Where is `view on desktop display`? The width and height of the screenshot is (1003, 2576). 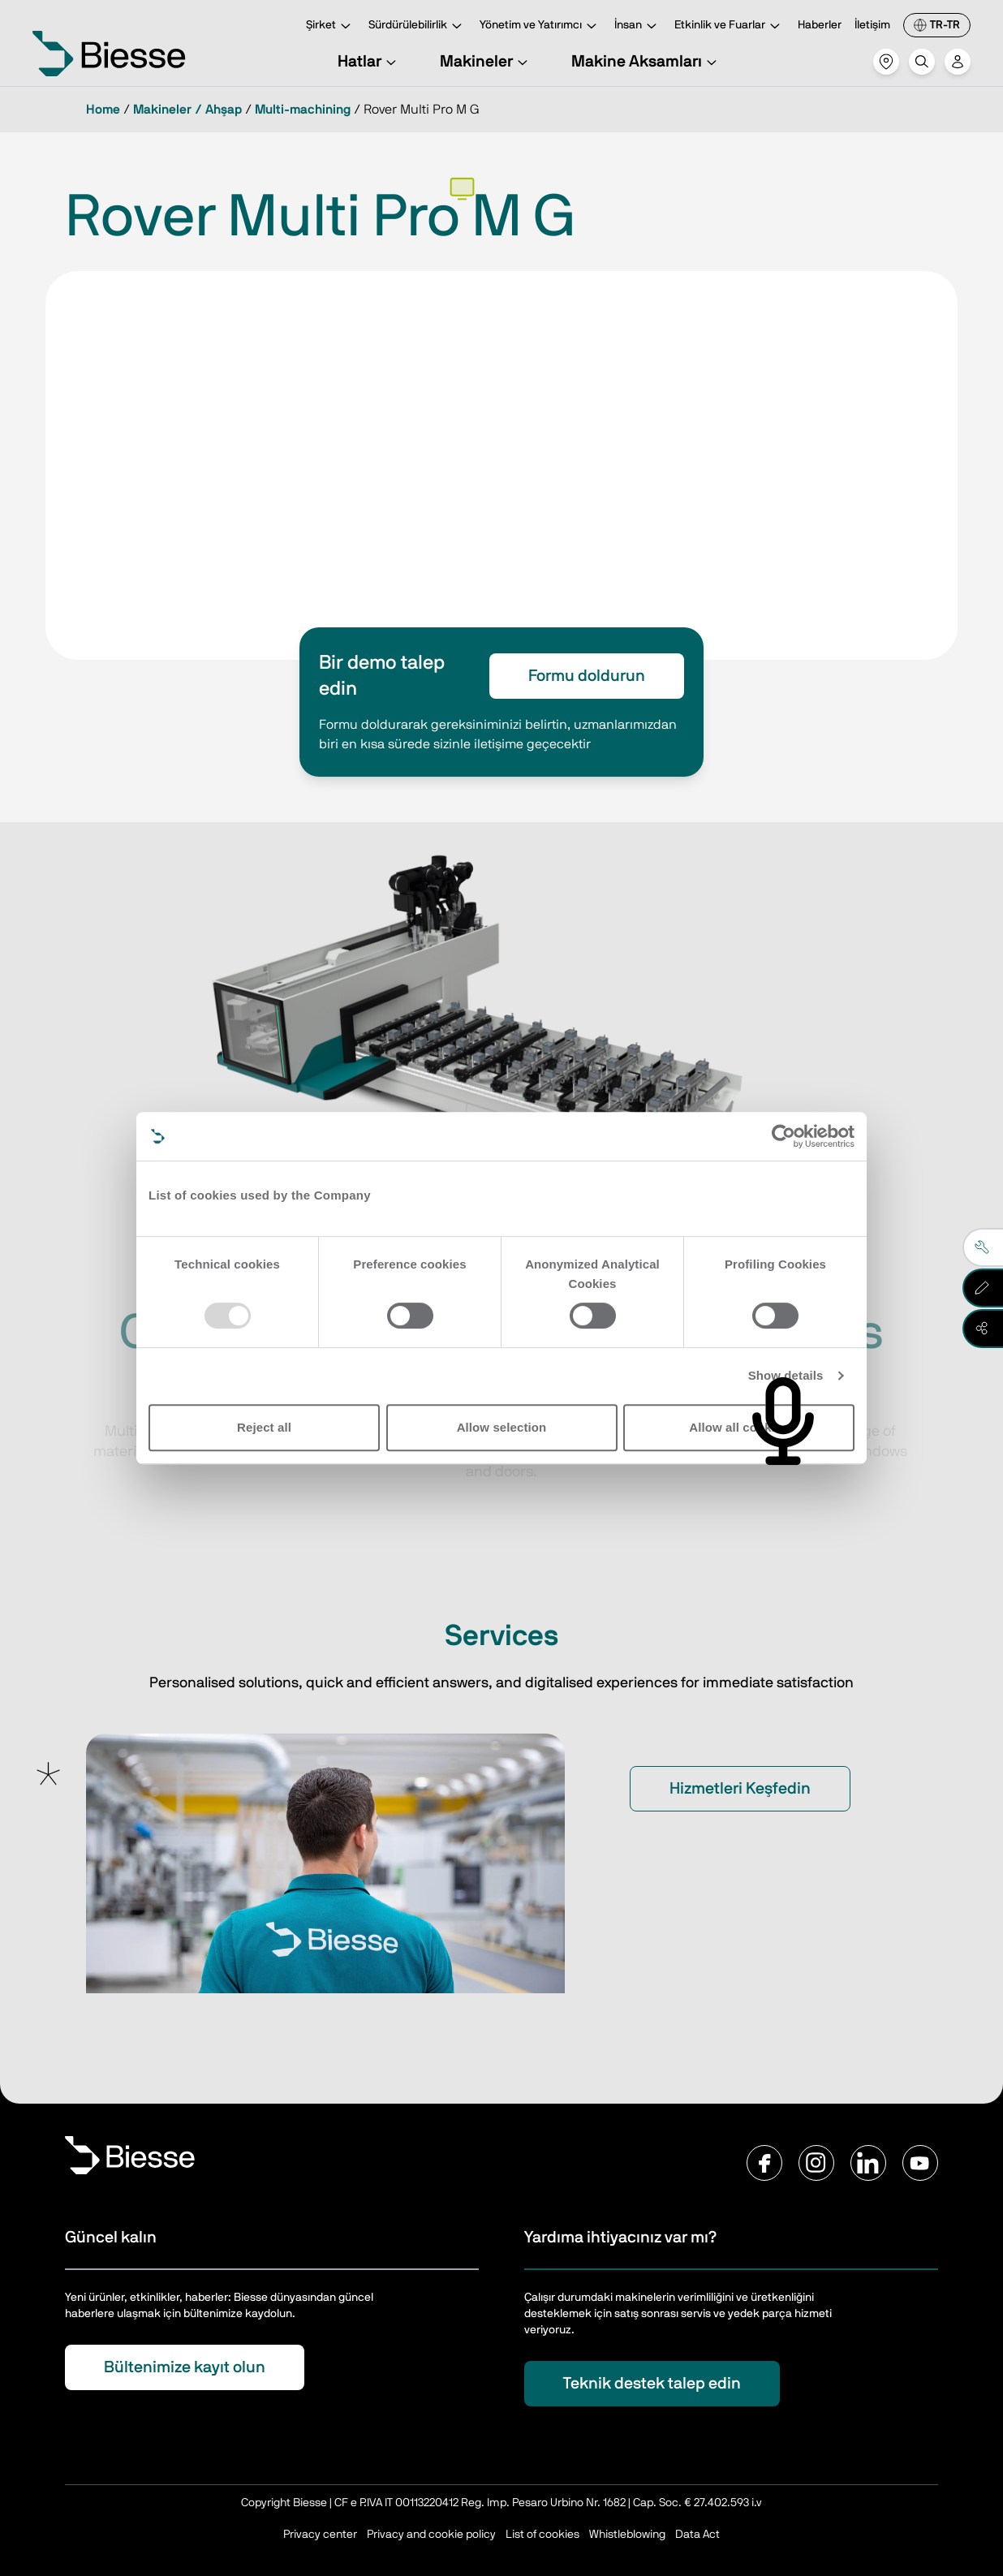
view on desktop display is located at coordinates (462, 187).